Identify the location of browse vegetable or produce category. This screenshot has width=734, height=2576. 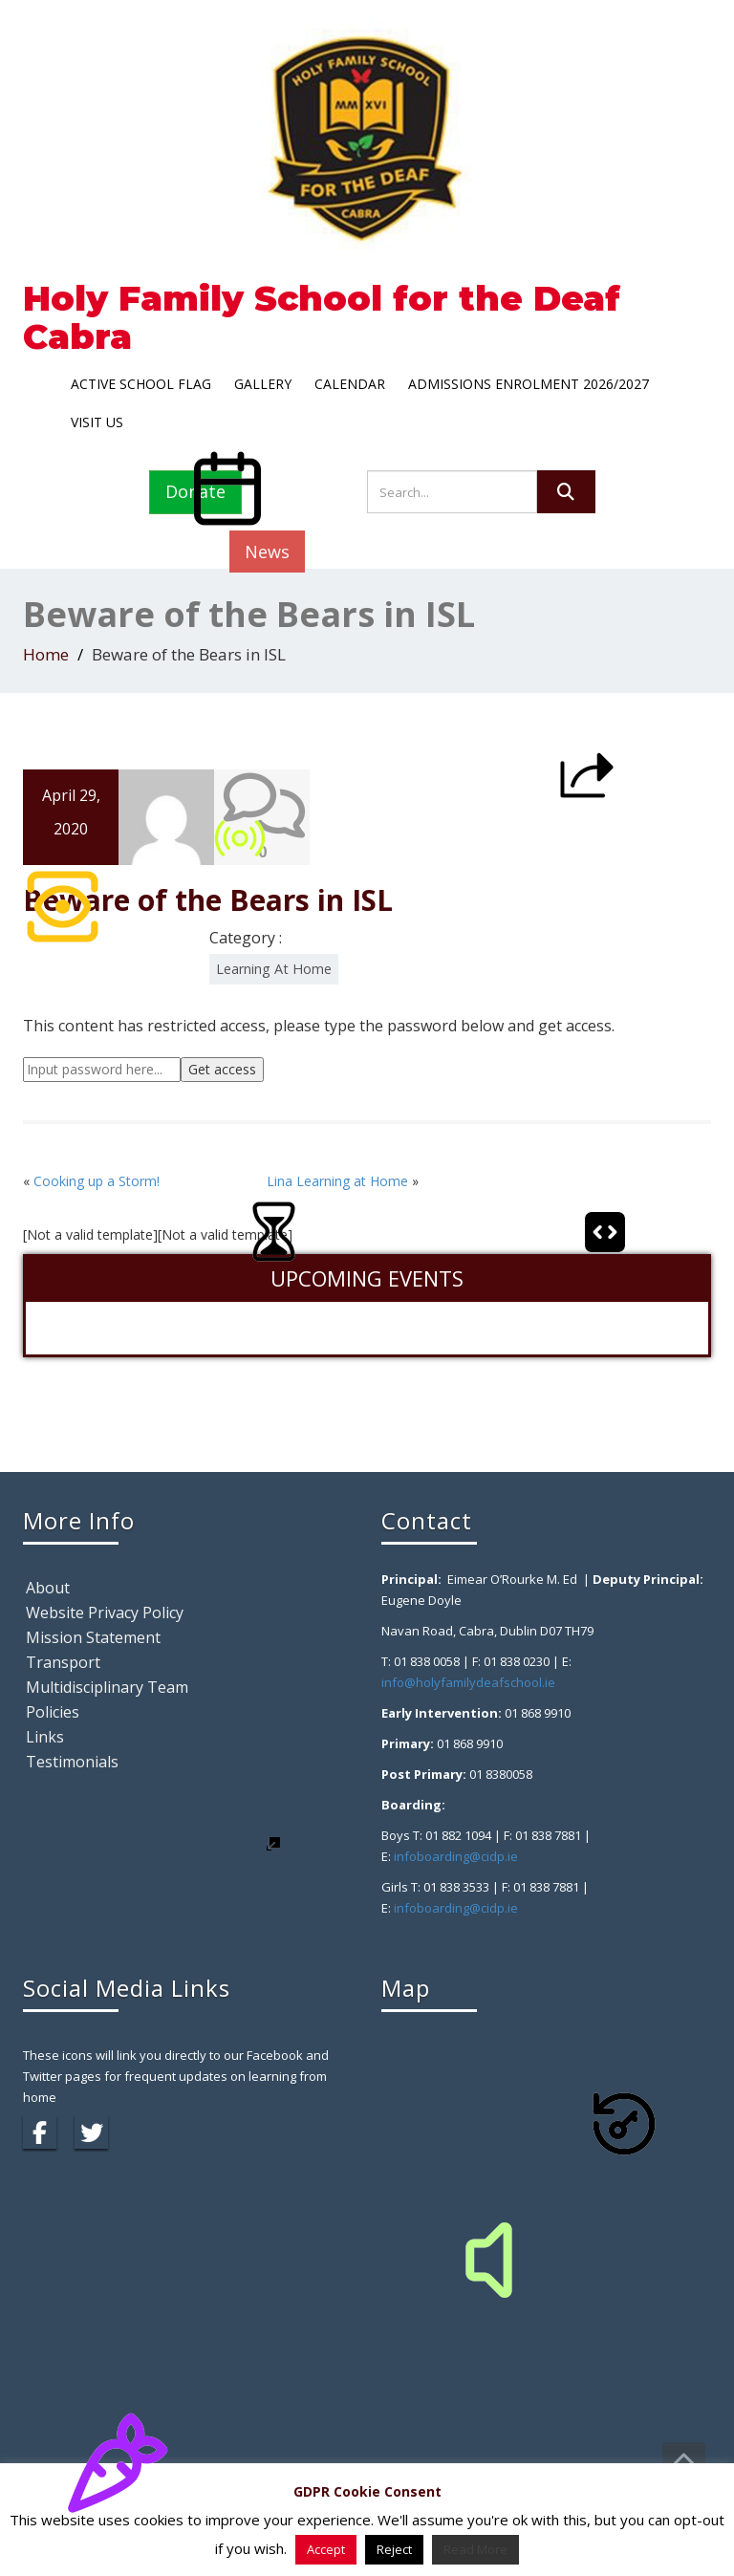
(117, 2463).